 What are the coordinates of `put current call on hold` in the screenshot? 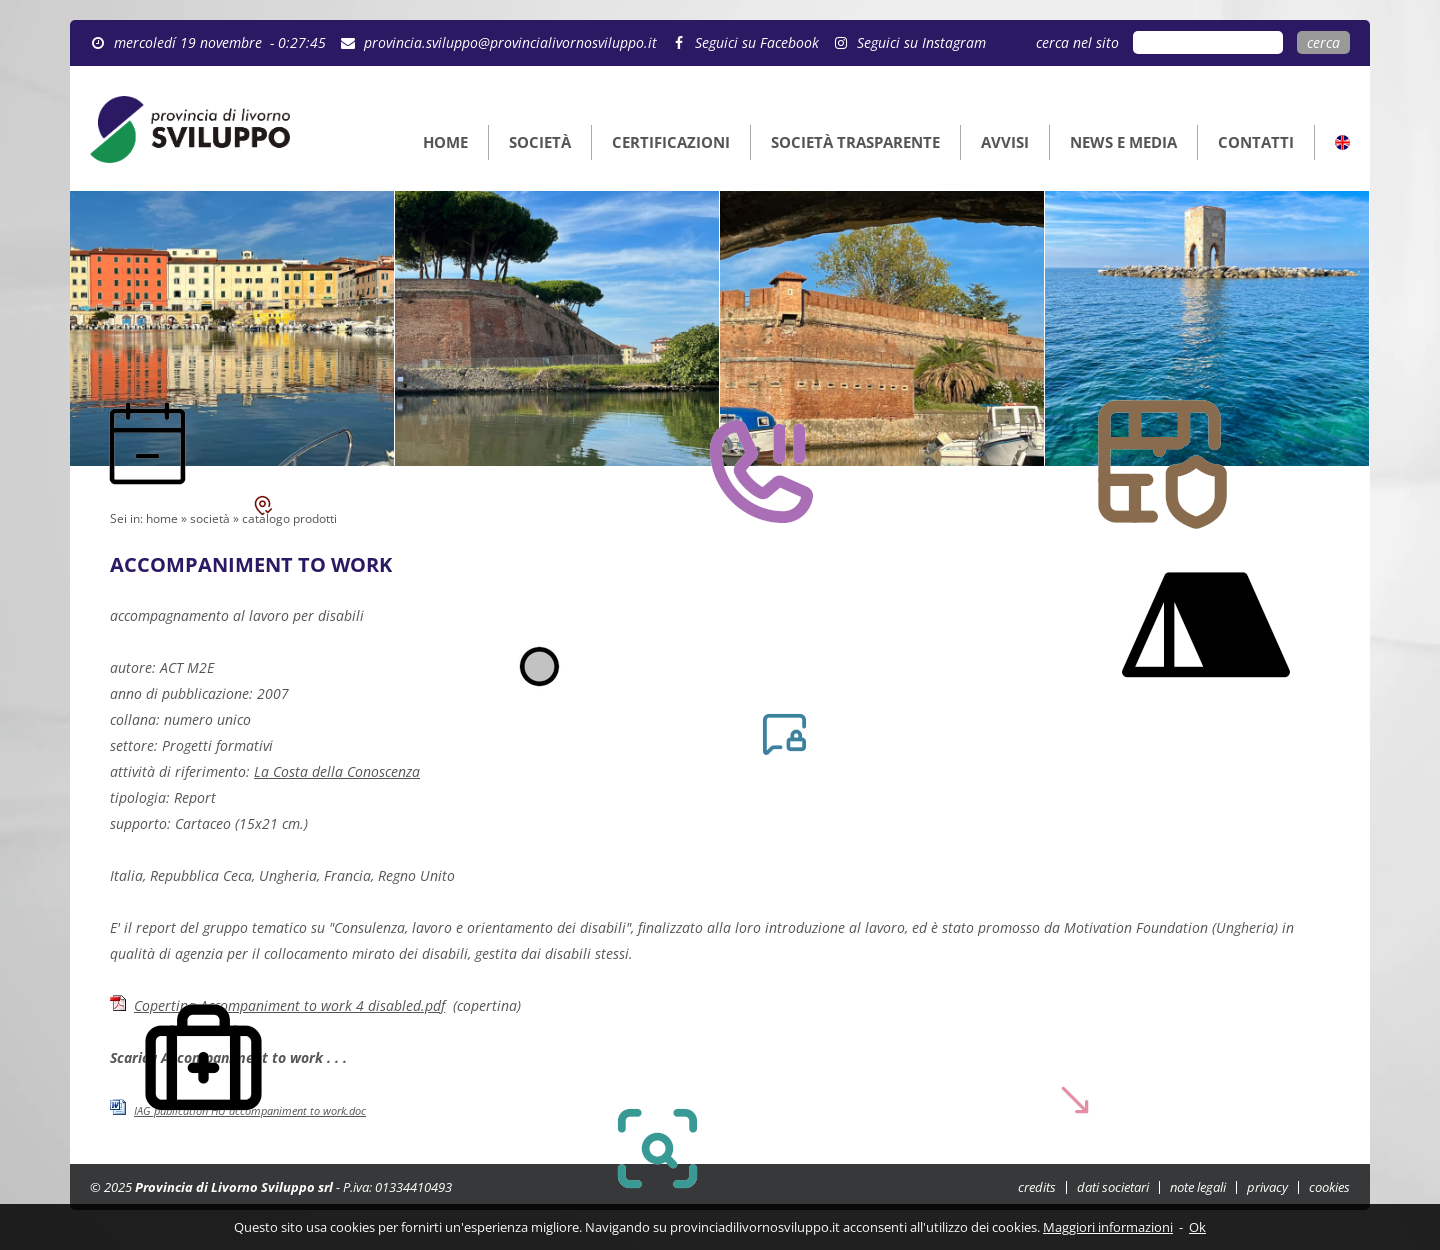 It's located at (763, 469).